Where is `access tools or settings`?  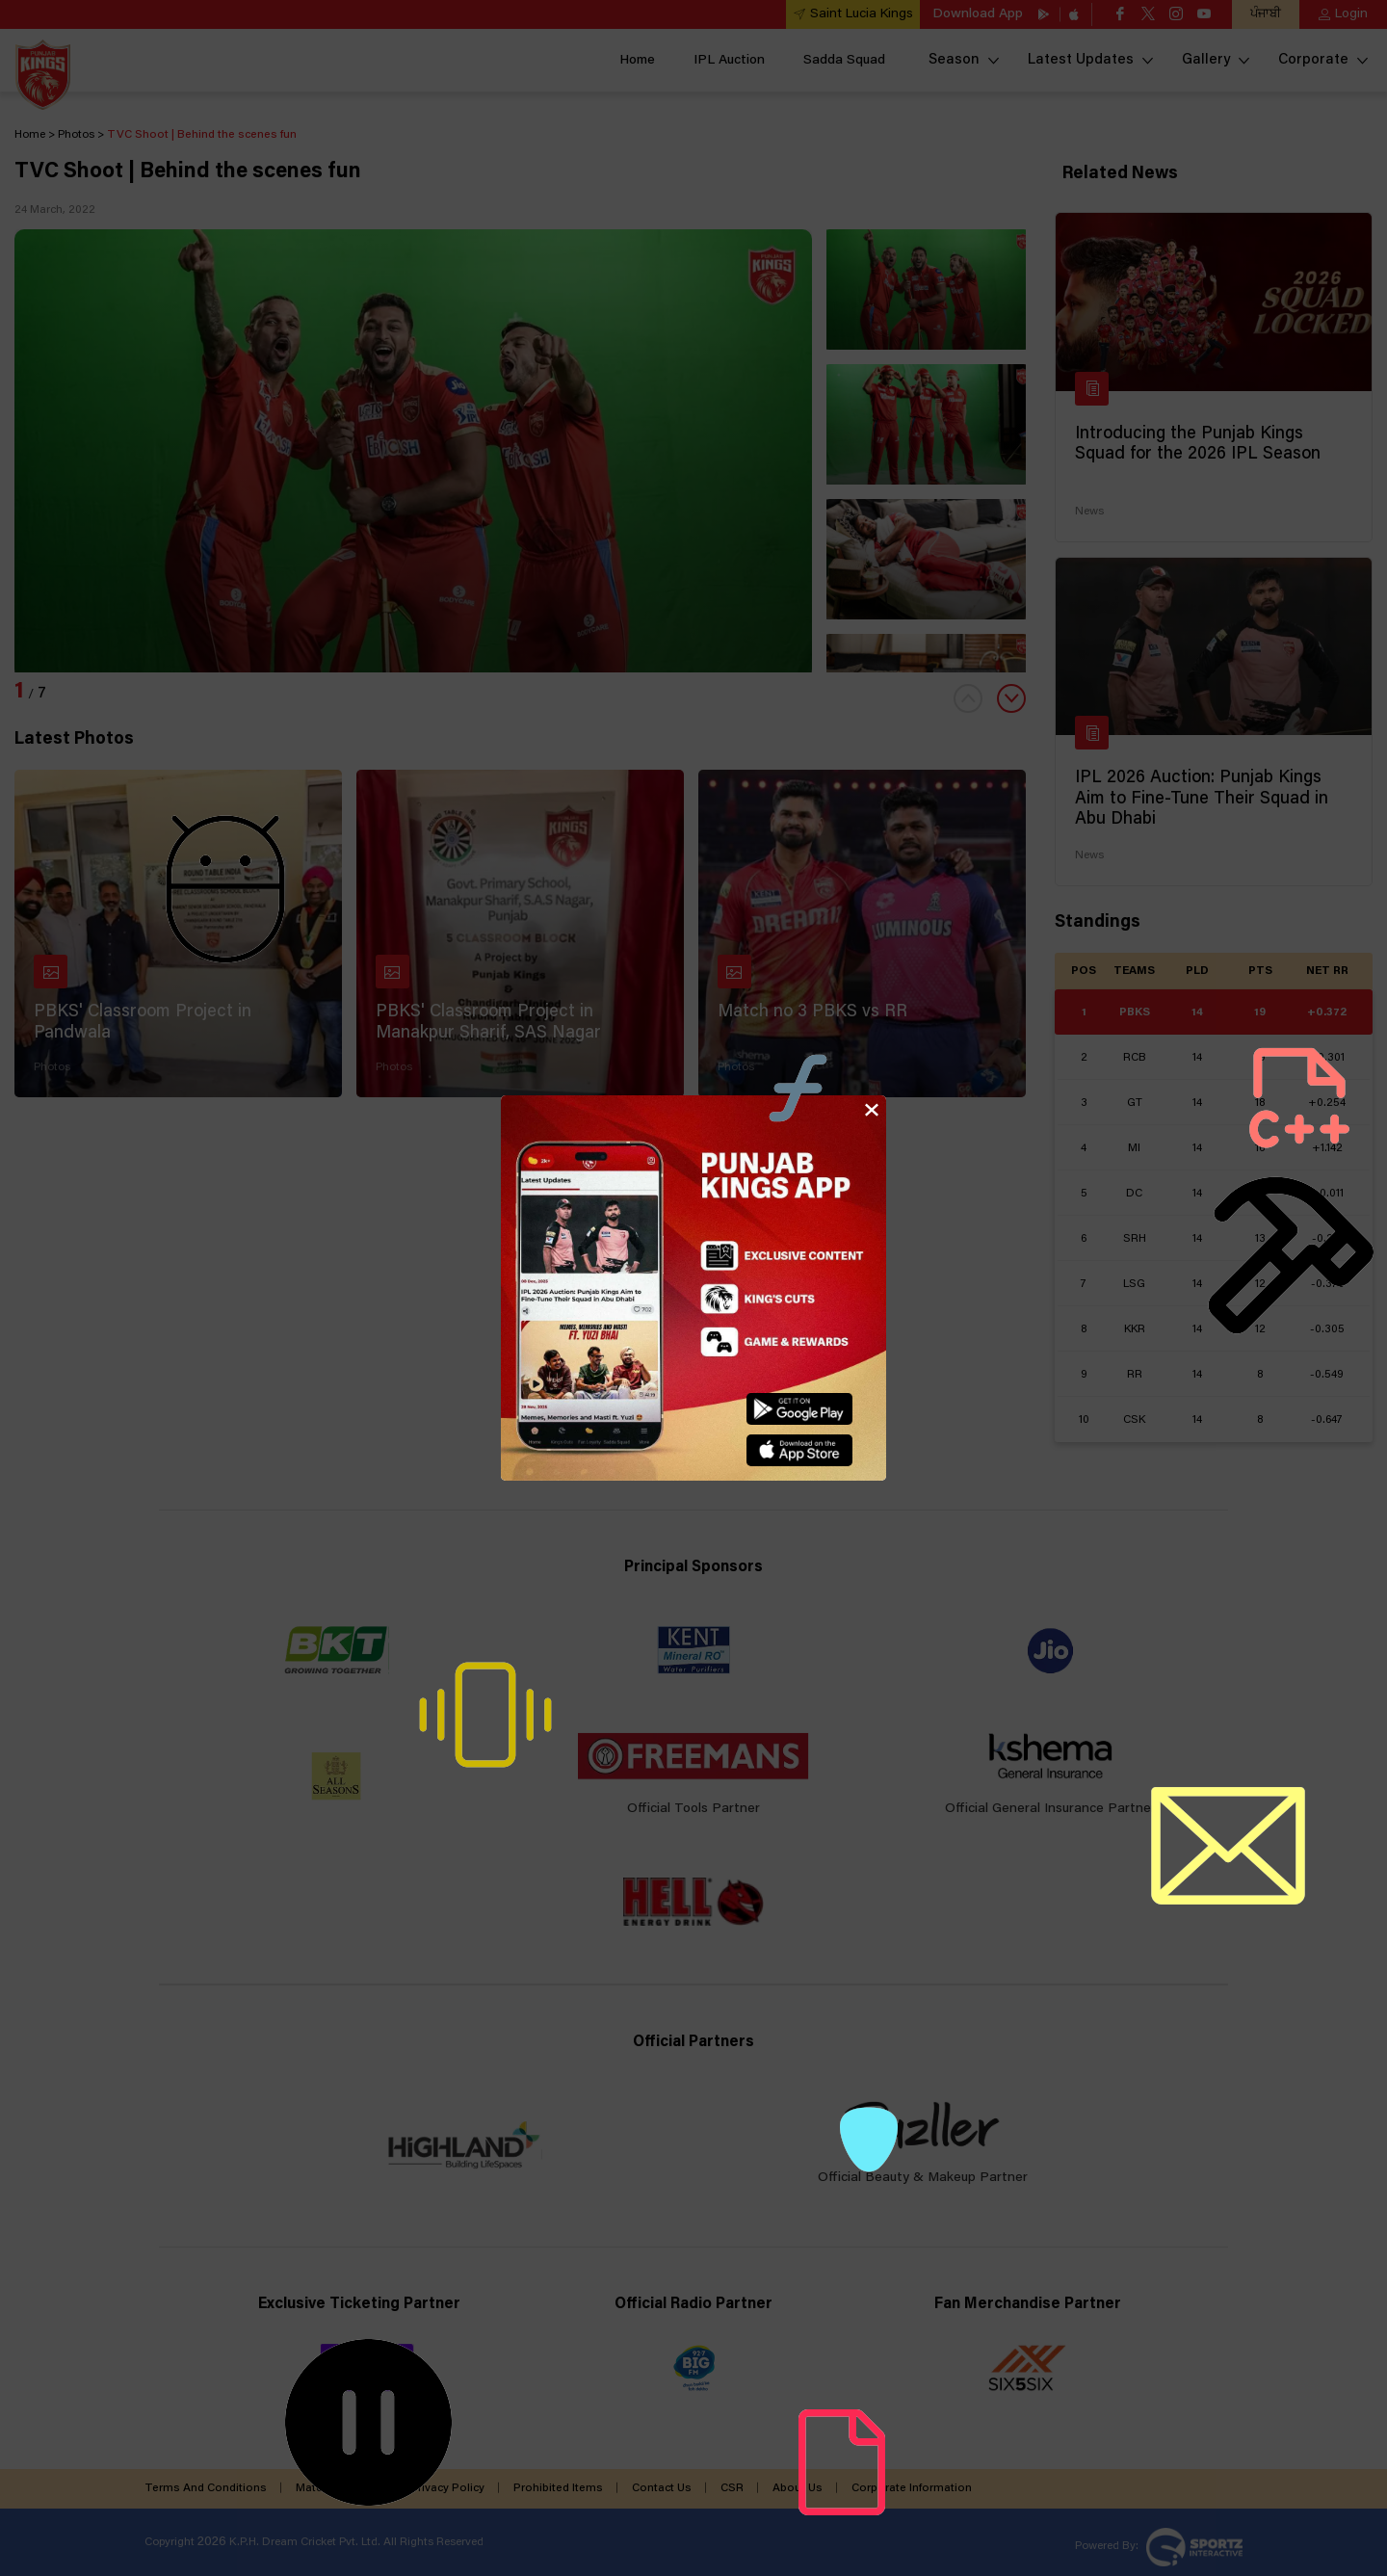
access tools or settings is located at coordinates (1284, 1258).